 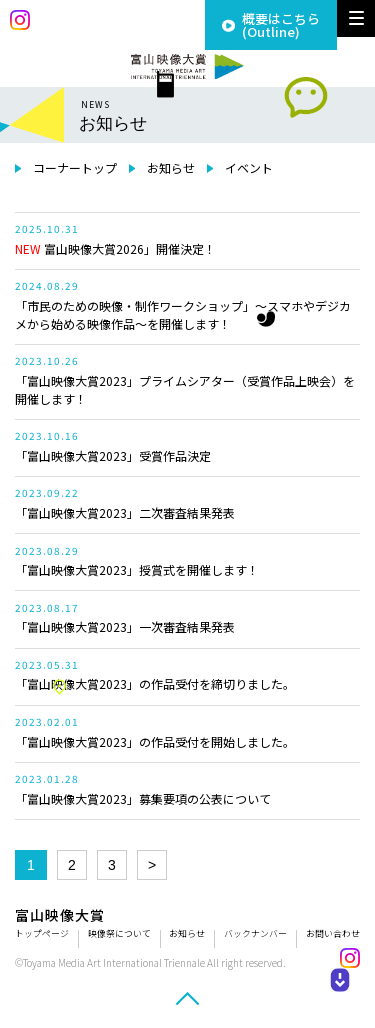 What do you see at coordinates (306, 96) in the screenshot?
I see `open WeChat messaging app` at bounding box center [306, 96].